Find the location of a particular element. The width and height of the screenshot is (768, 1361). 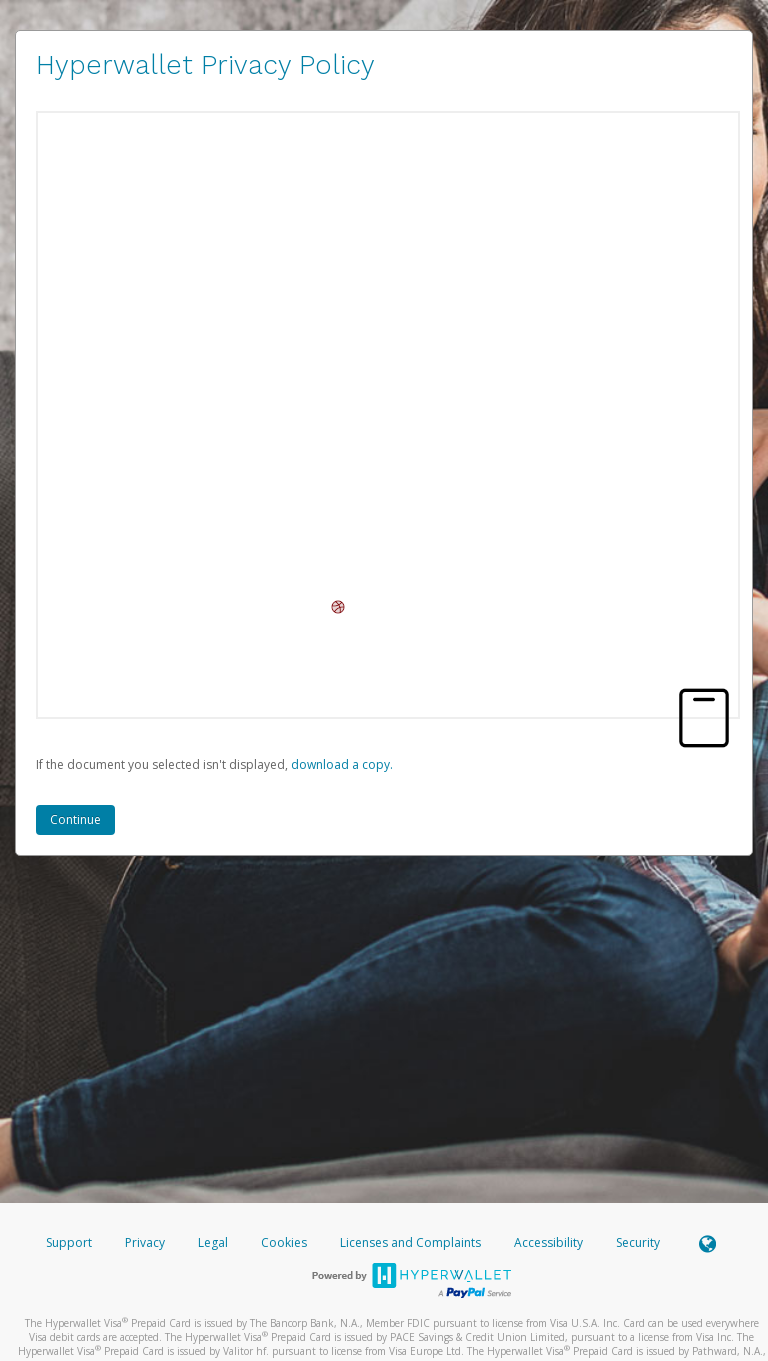

visit dribbble profile or portfolio is located at coordinates (338, 607).